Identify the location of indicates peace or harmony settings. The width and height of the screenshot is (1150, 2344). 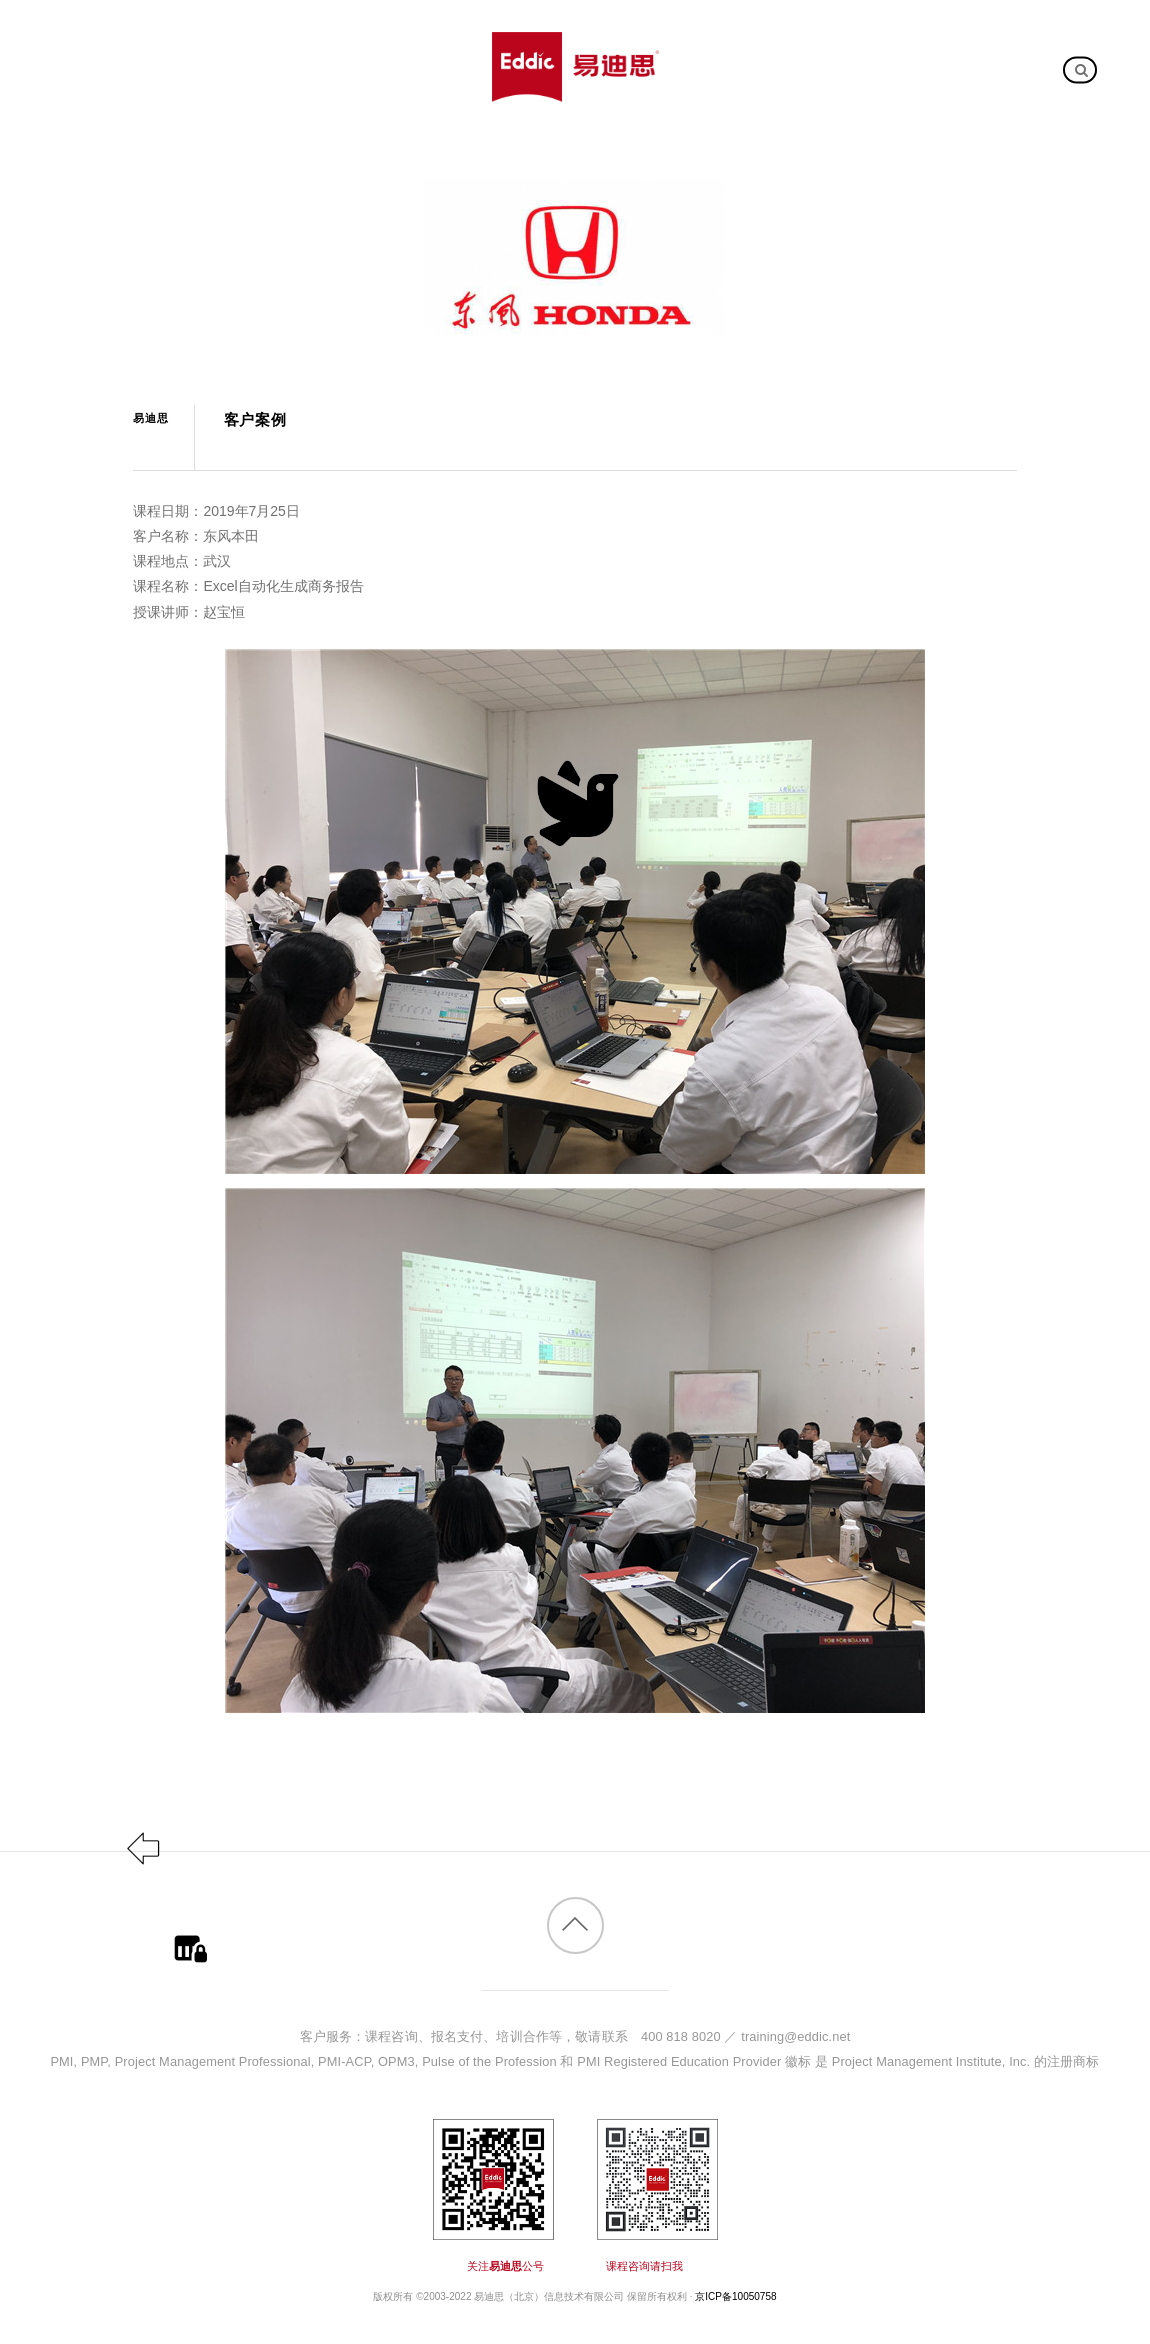
(576, 805).